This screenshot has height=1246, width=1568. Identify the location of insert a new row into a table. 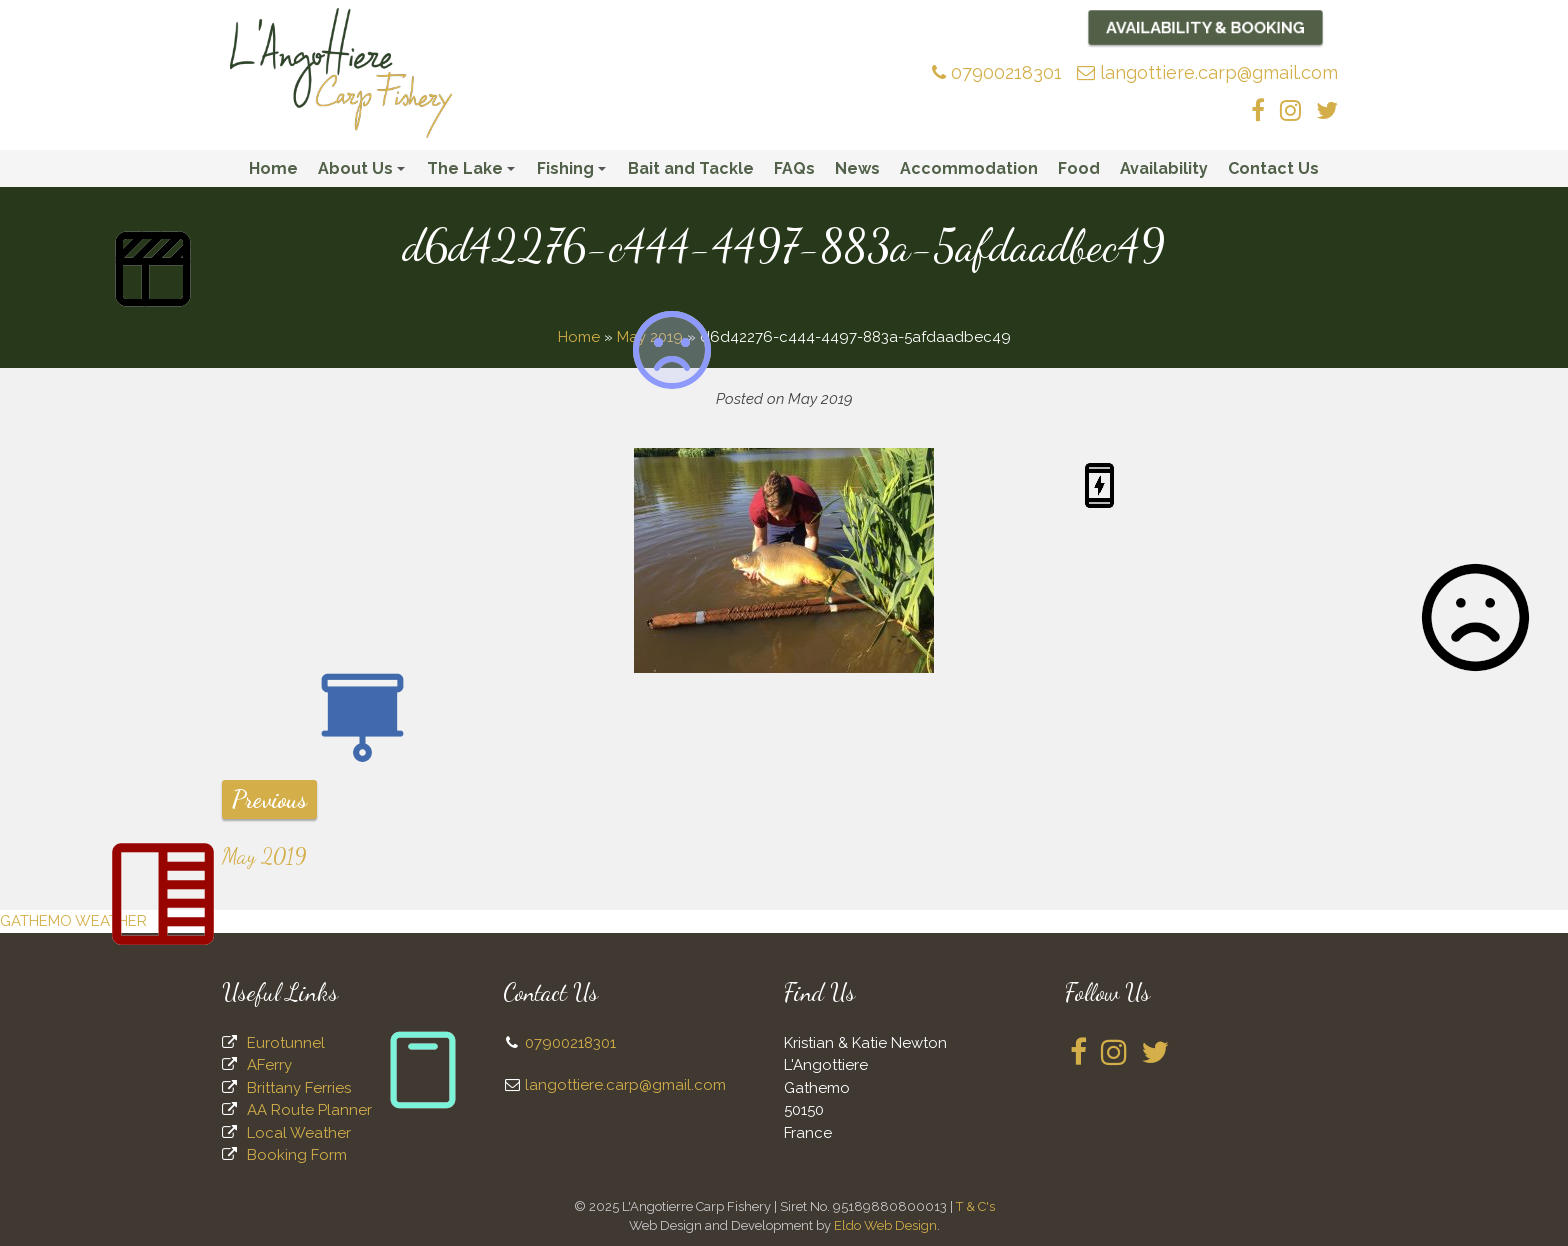
(153, 269).